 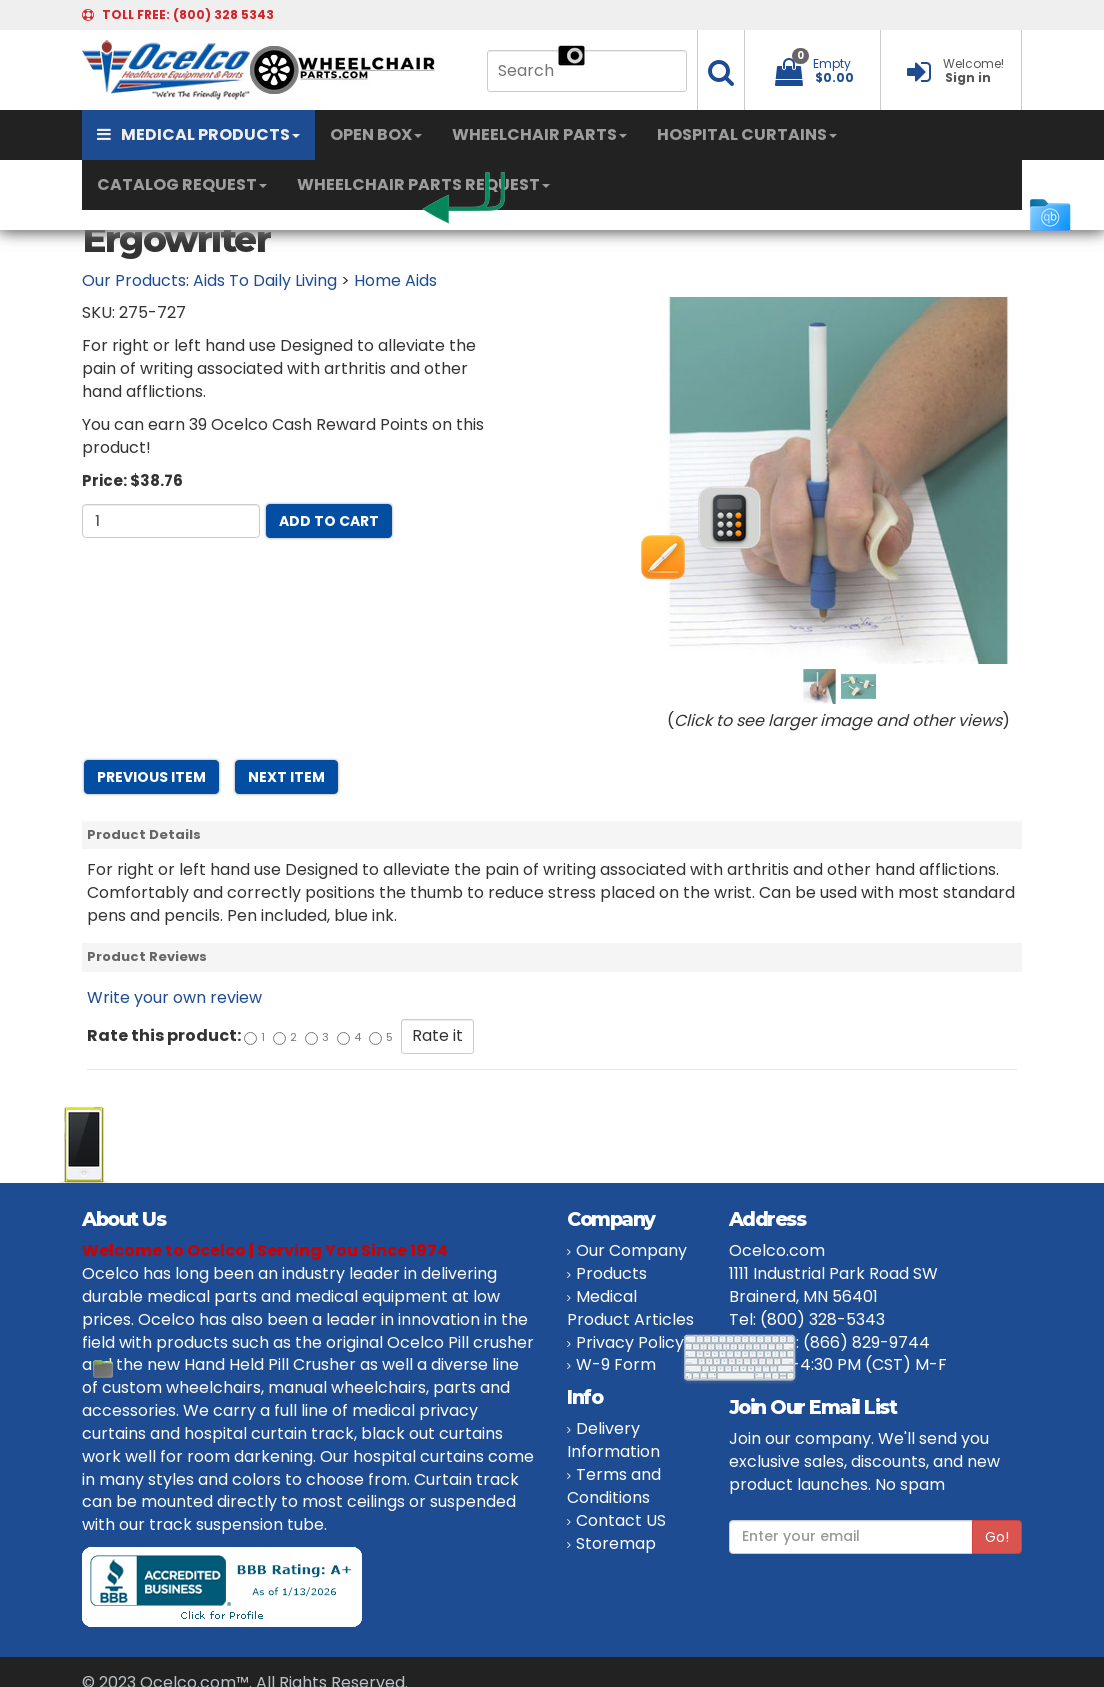 What do you see at coordinates (571, 54) in the screenshot?
I see `ipod shuffle device in sidebar` at bounding box center [571, 54].